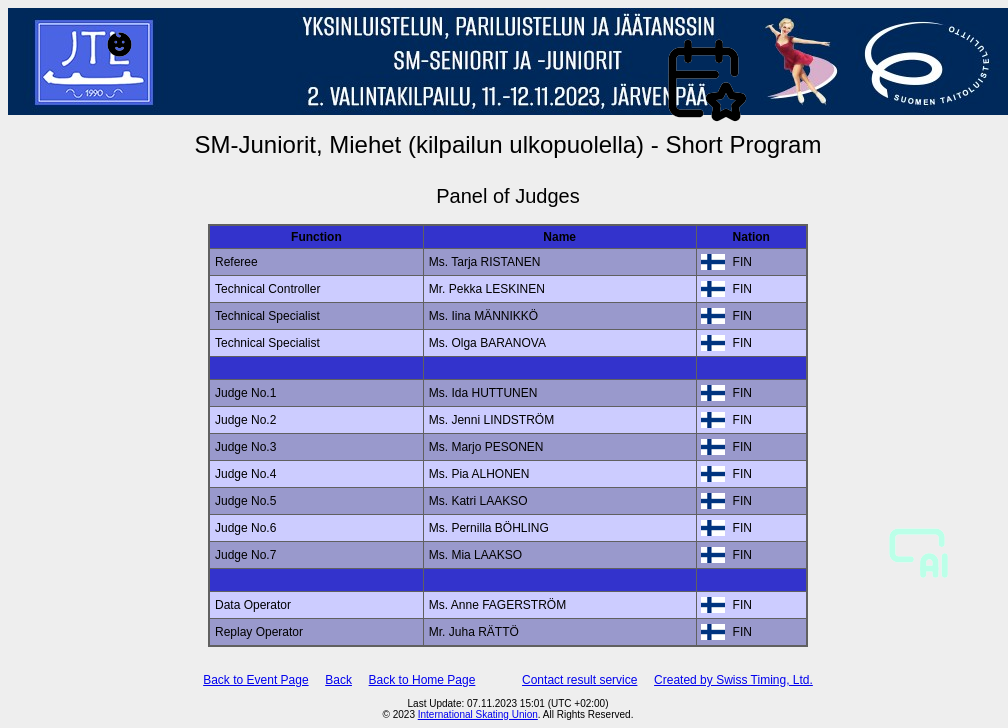 Image resolution: width=1008 pixels, height=728 pixels. What do you see at coordinates (917, 547) in the screenshot?
I see `enter text for AI processing` at bounding box center [917, 547].